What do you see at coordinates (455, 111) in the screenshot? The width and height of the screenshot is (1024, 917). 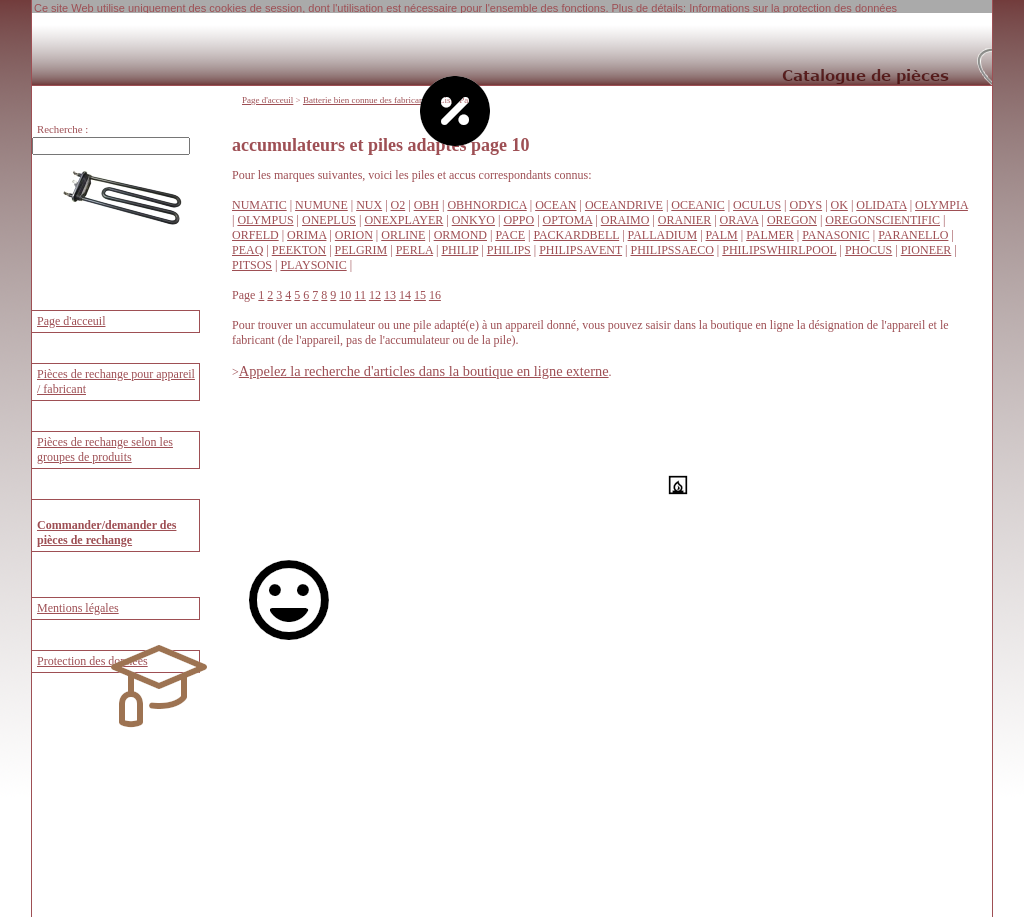 I see `view available discounts or promotions` at bounding box center [455, 111].